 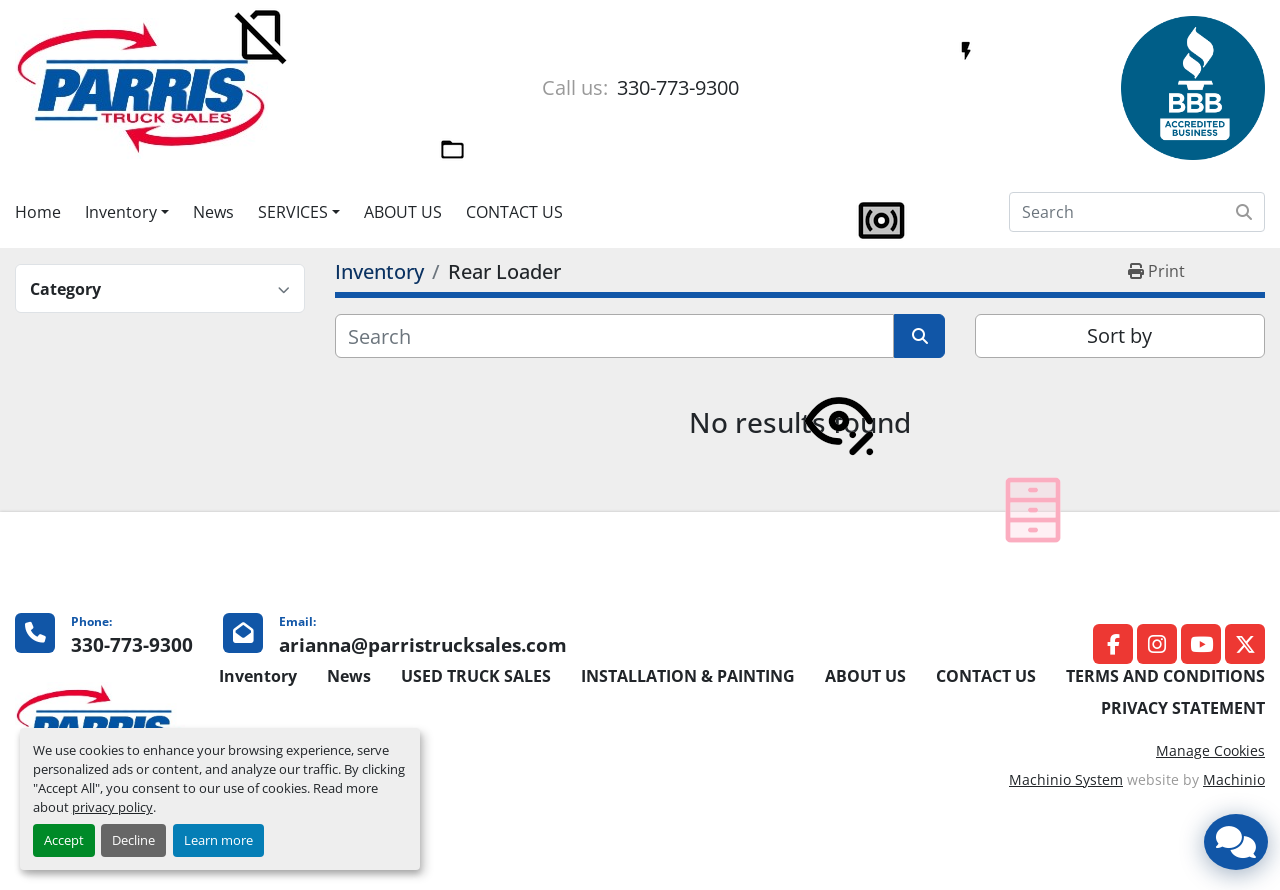 What do you see at coordinates (839, 421) in the screenshot?
I see `view available discounts or promotions` at bounding box center [839, 421].